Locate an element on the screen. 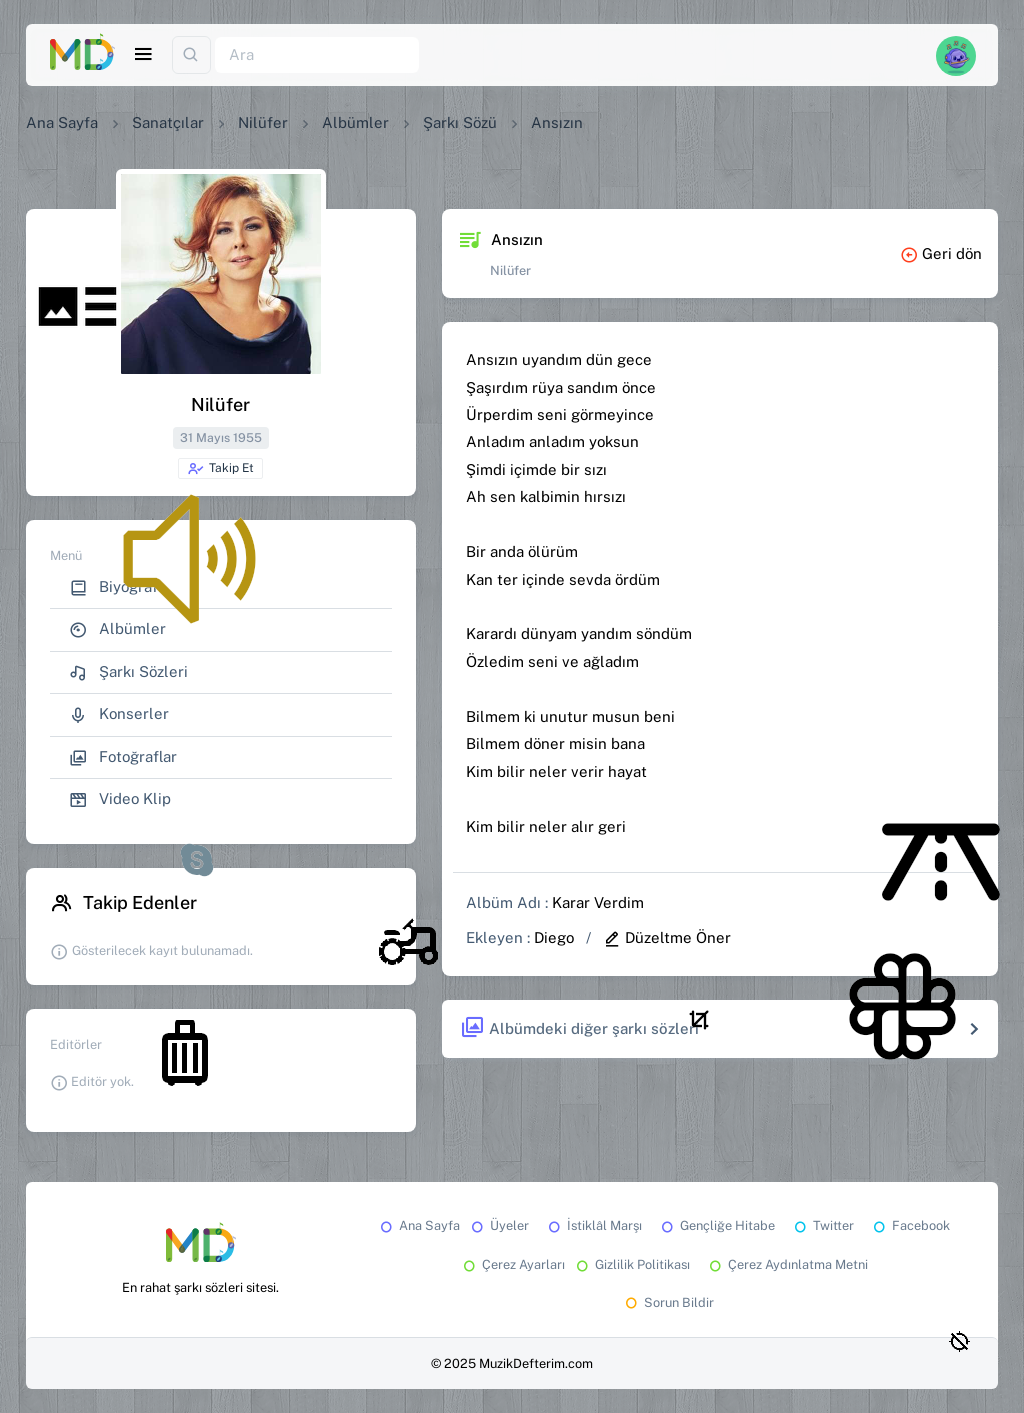 This screenshot has width=1024, height=1413. access agriculture or farming features is located at coordinates (408, 943).